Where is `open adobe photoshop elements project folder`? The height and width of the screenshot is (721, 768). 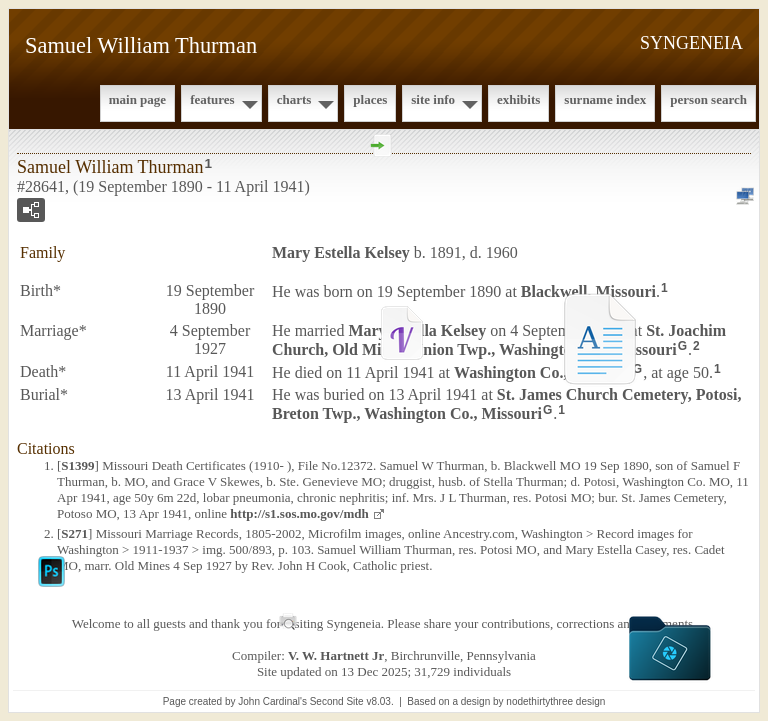 open adobe photoshop elements project folder is located at coordinates (669, 650).